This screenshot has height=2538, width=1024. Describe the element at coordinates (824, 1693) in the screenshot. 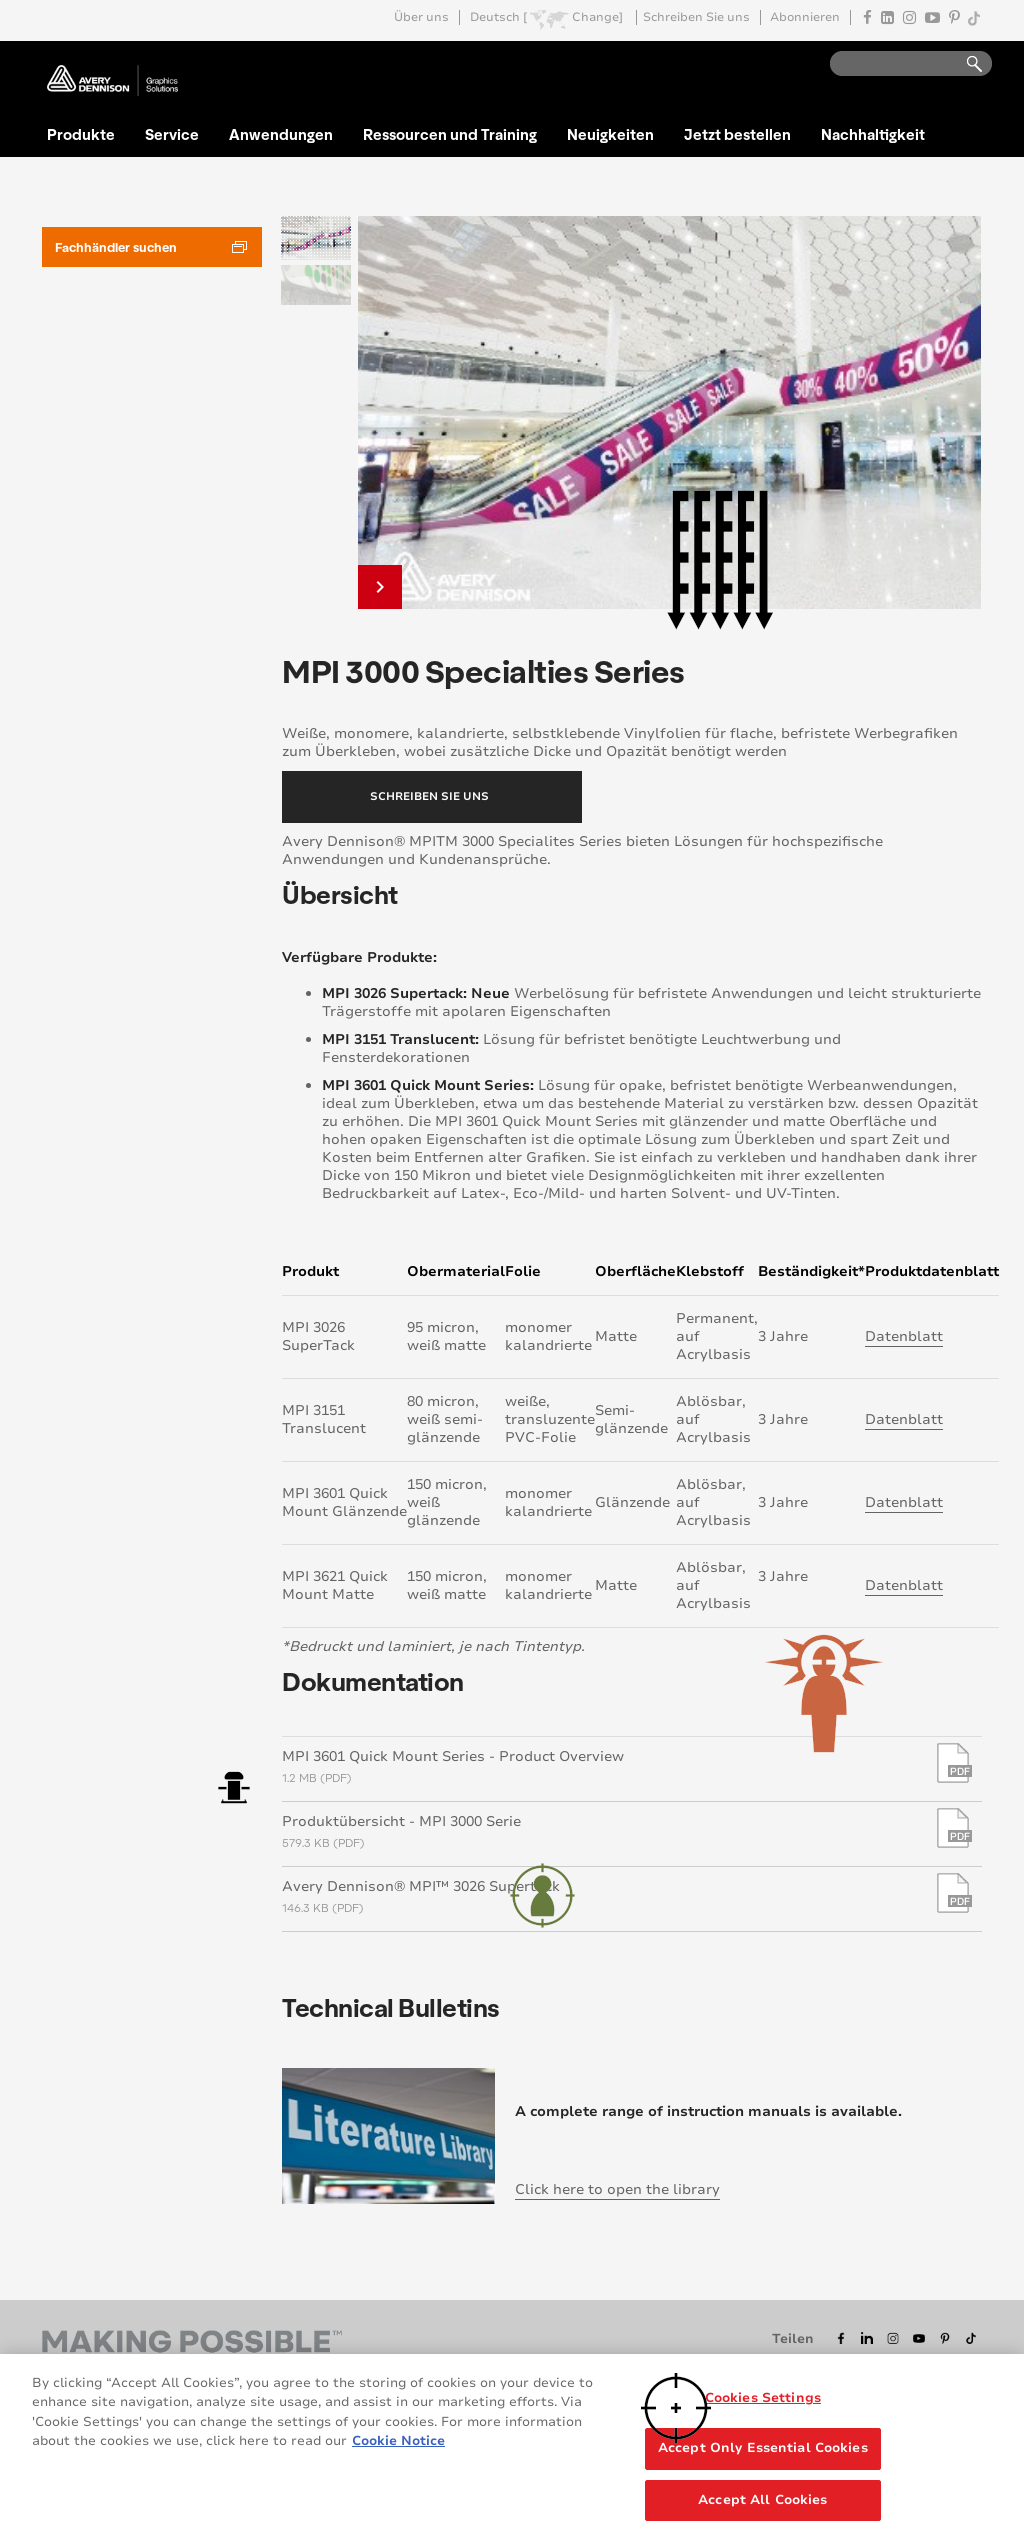

I see `activate rear shield or defensive aura ability` at that location.